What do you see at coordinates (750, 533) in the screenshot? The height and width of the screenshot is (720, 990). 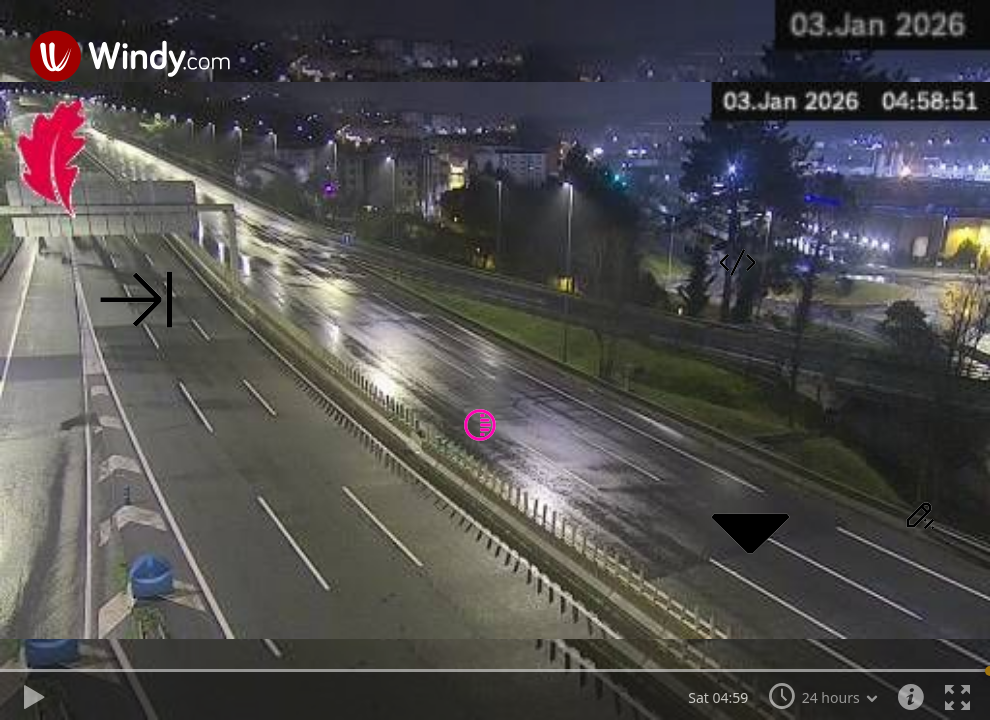 I see `expand a dropdown menu or list` at bounding box center [750, 533].